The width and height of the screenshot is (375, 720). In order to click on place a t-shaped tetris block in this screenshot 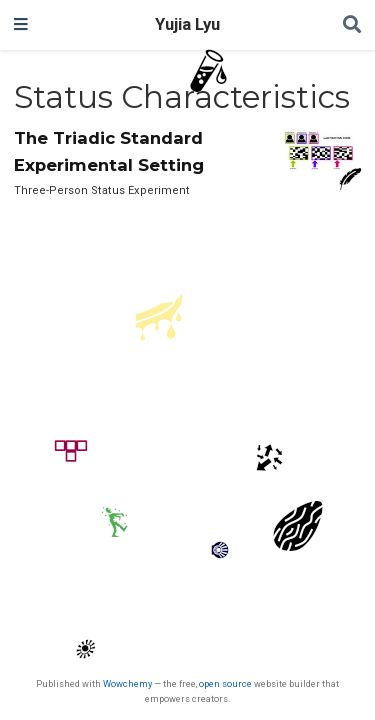, I will do `click(71, 451)`.